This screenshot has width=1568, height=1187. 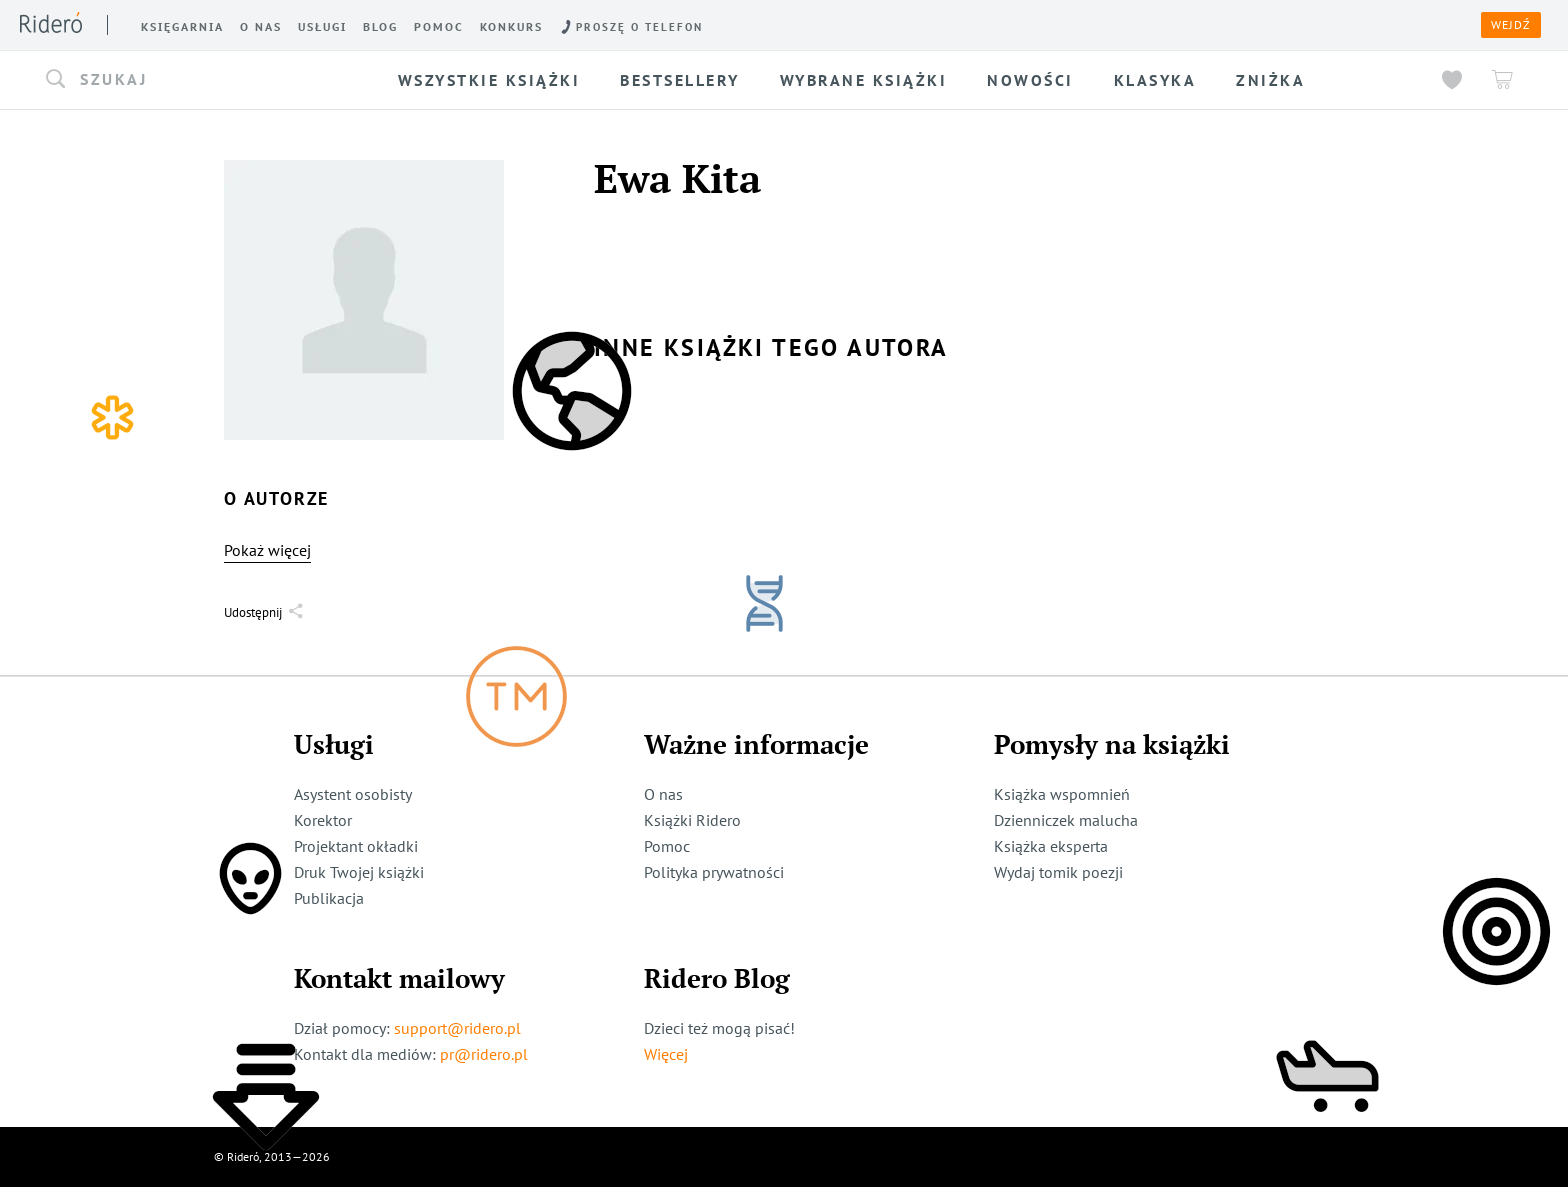 What do you see at coordinates (1327, 1074) in the screenshot?
I see `airplane taxiing on the ground` at bounding box center [1327, 1074].